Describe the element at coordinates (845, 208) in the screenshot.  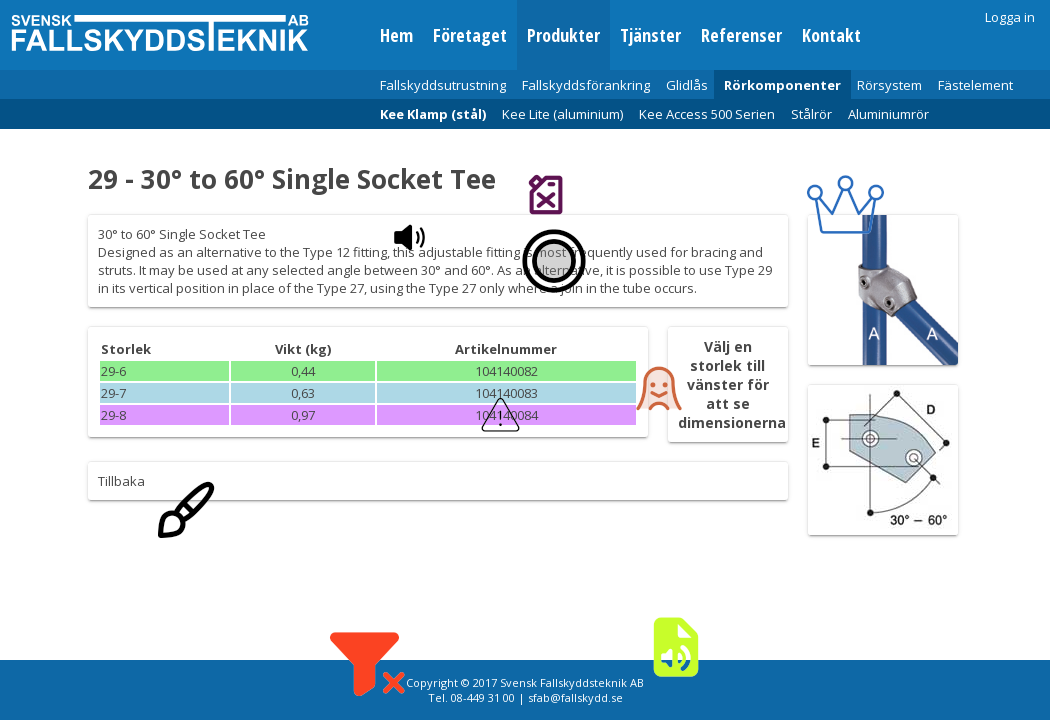
I see `indicates premium or VIP membership status` at that location.